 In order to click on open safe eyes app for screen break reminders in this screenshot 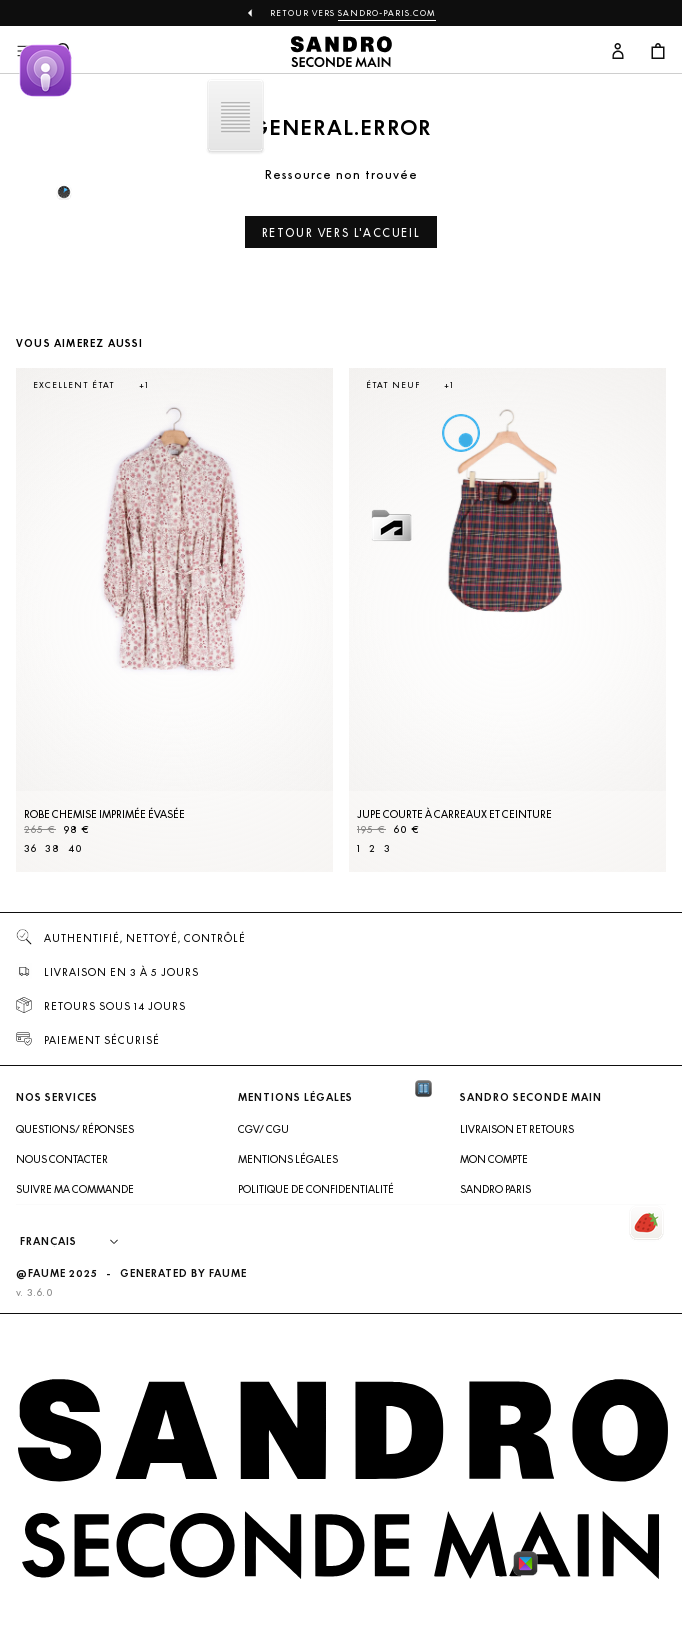, I will do `click(64, 192)`.